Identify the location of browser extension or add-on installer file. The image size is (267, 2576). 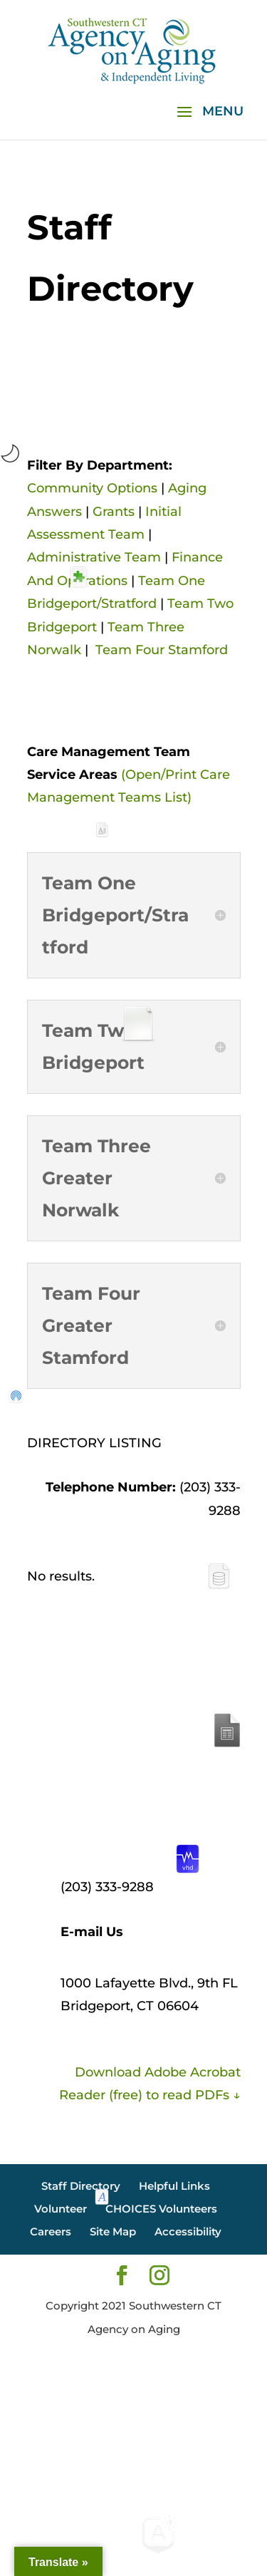
(78, 576).